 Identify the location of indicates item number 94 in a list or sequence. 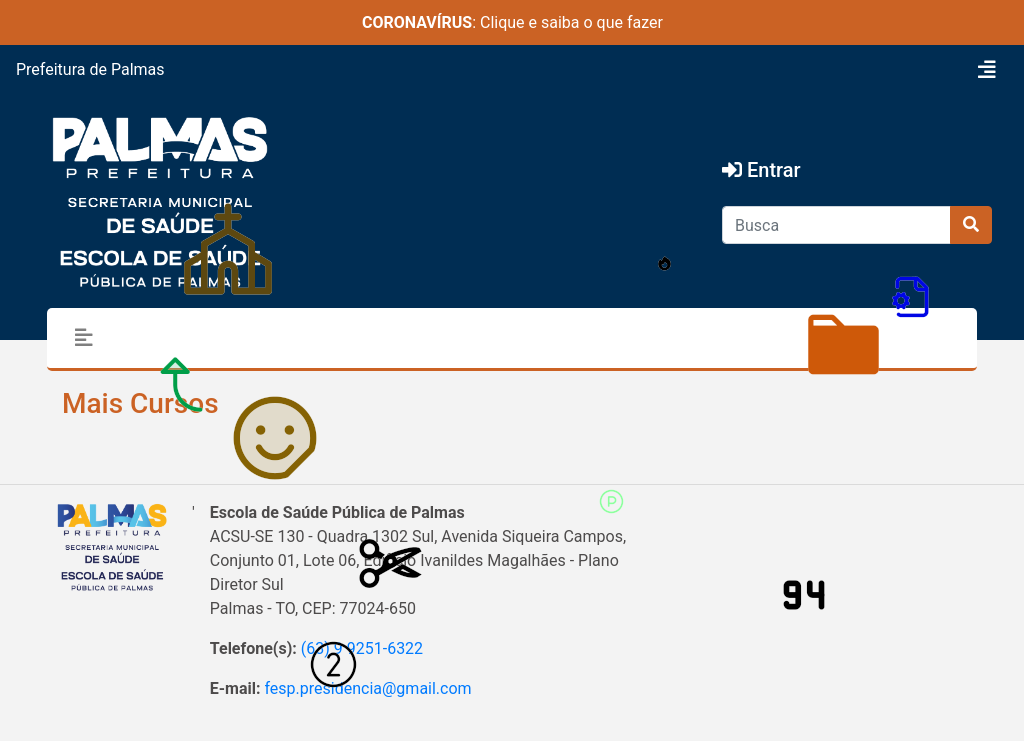
(804, 595).